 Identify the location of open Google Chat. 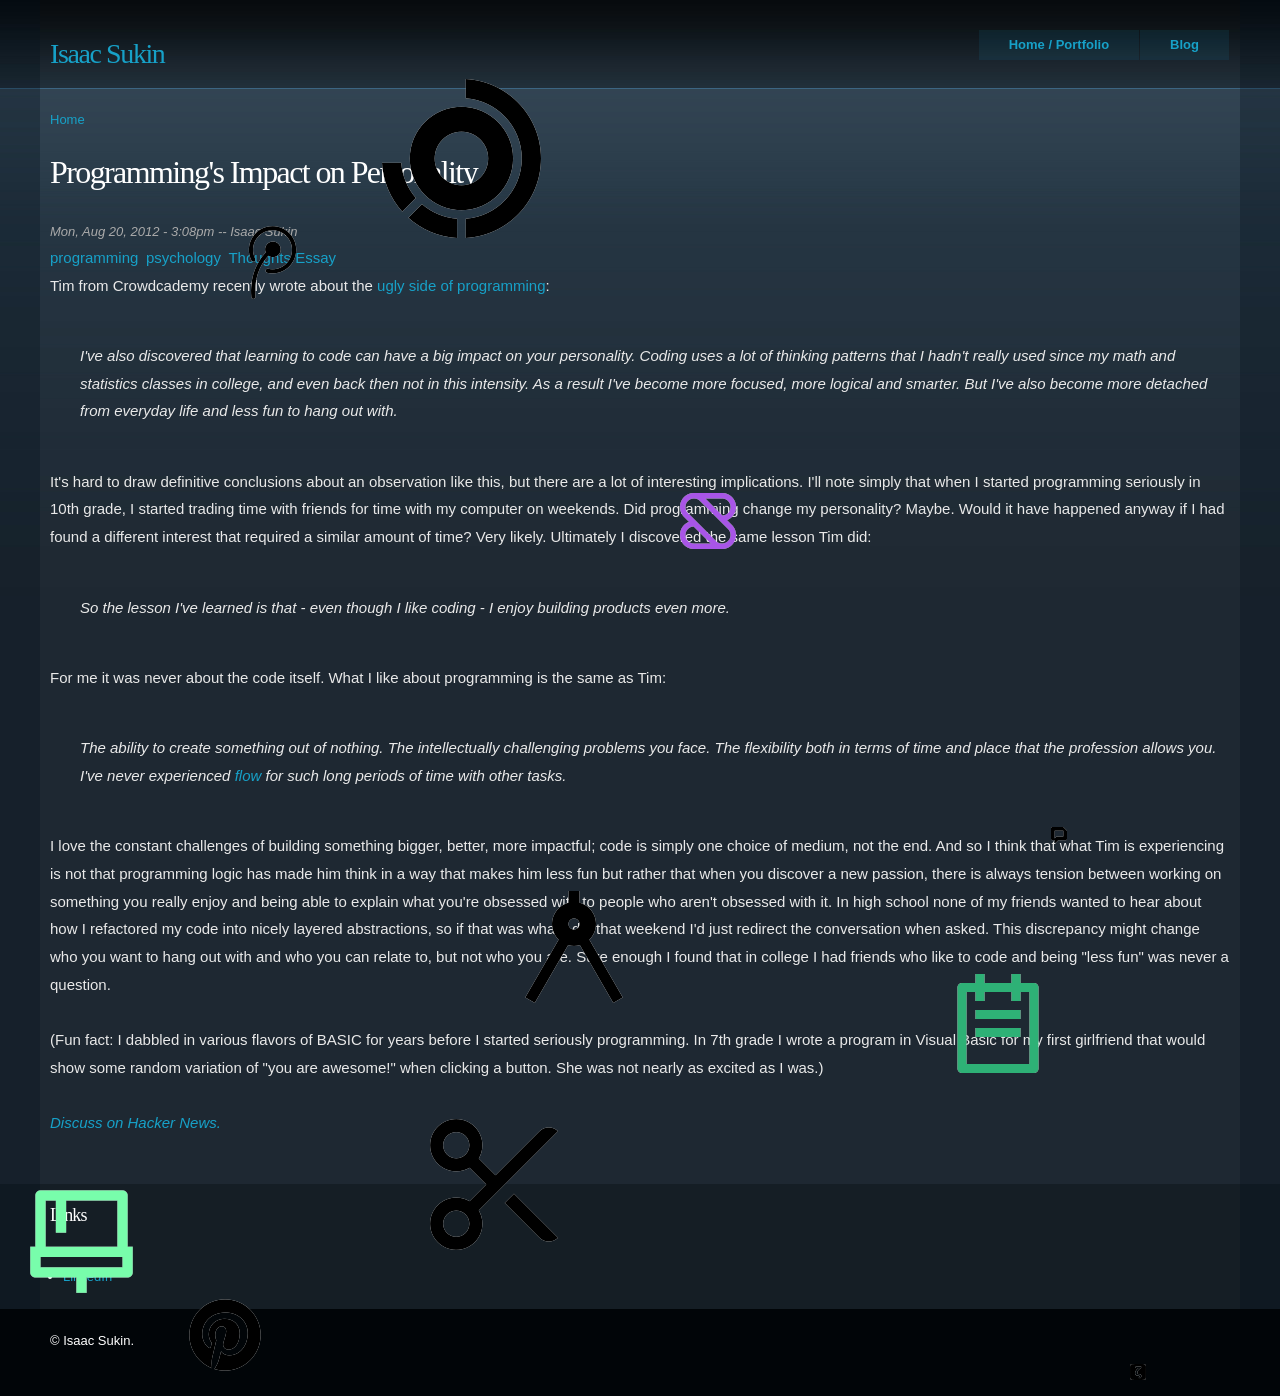
(1059, 835).